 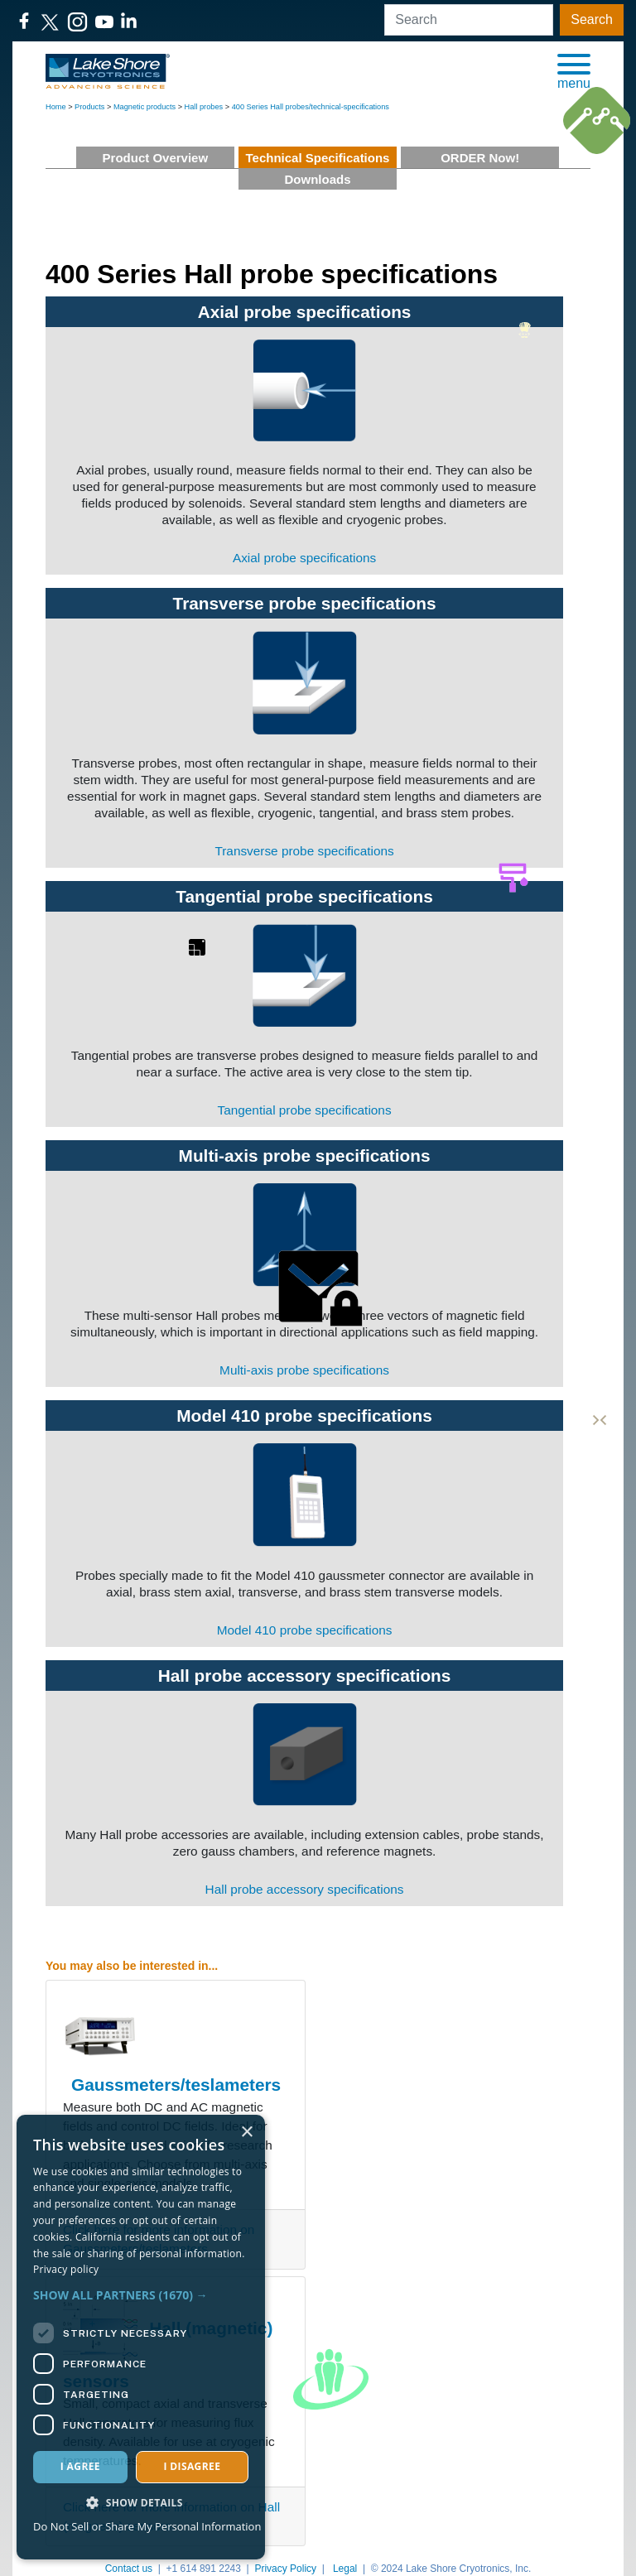 What do you see at coordinates (600, 1420) in the screenshot?
I see `collapse or contract horizontal panels` at bounding box center [600, 1420].